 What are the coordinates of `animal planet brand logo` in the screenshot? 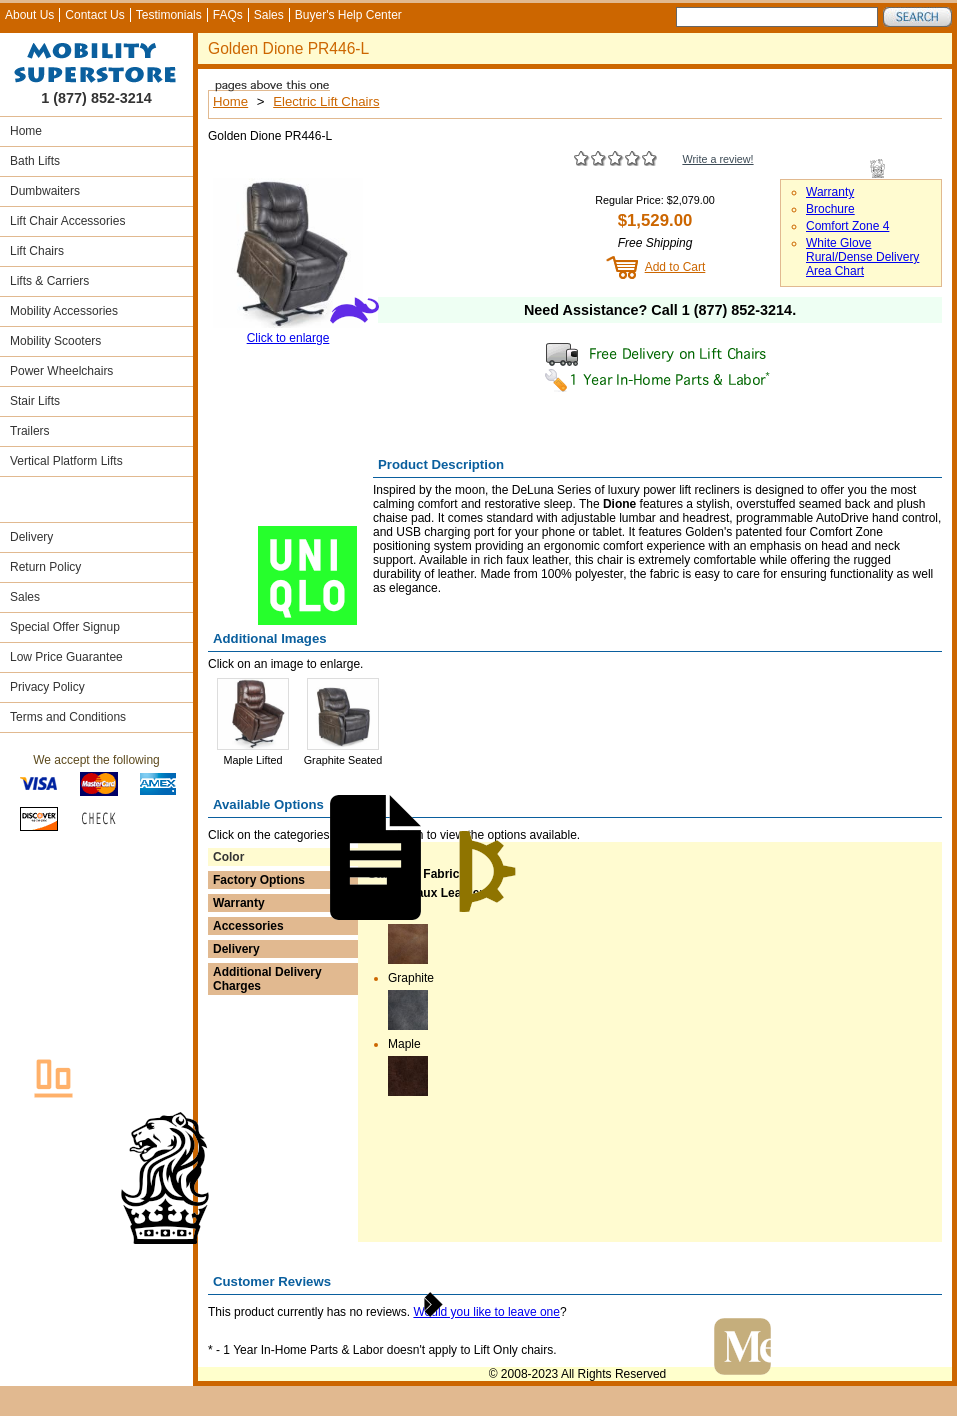 It's located at (354, 310).